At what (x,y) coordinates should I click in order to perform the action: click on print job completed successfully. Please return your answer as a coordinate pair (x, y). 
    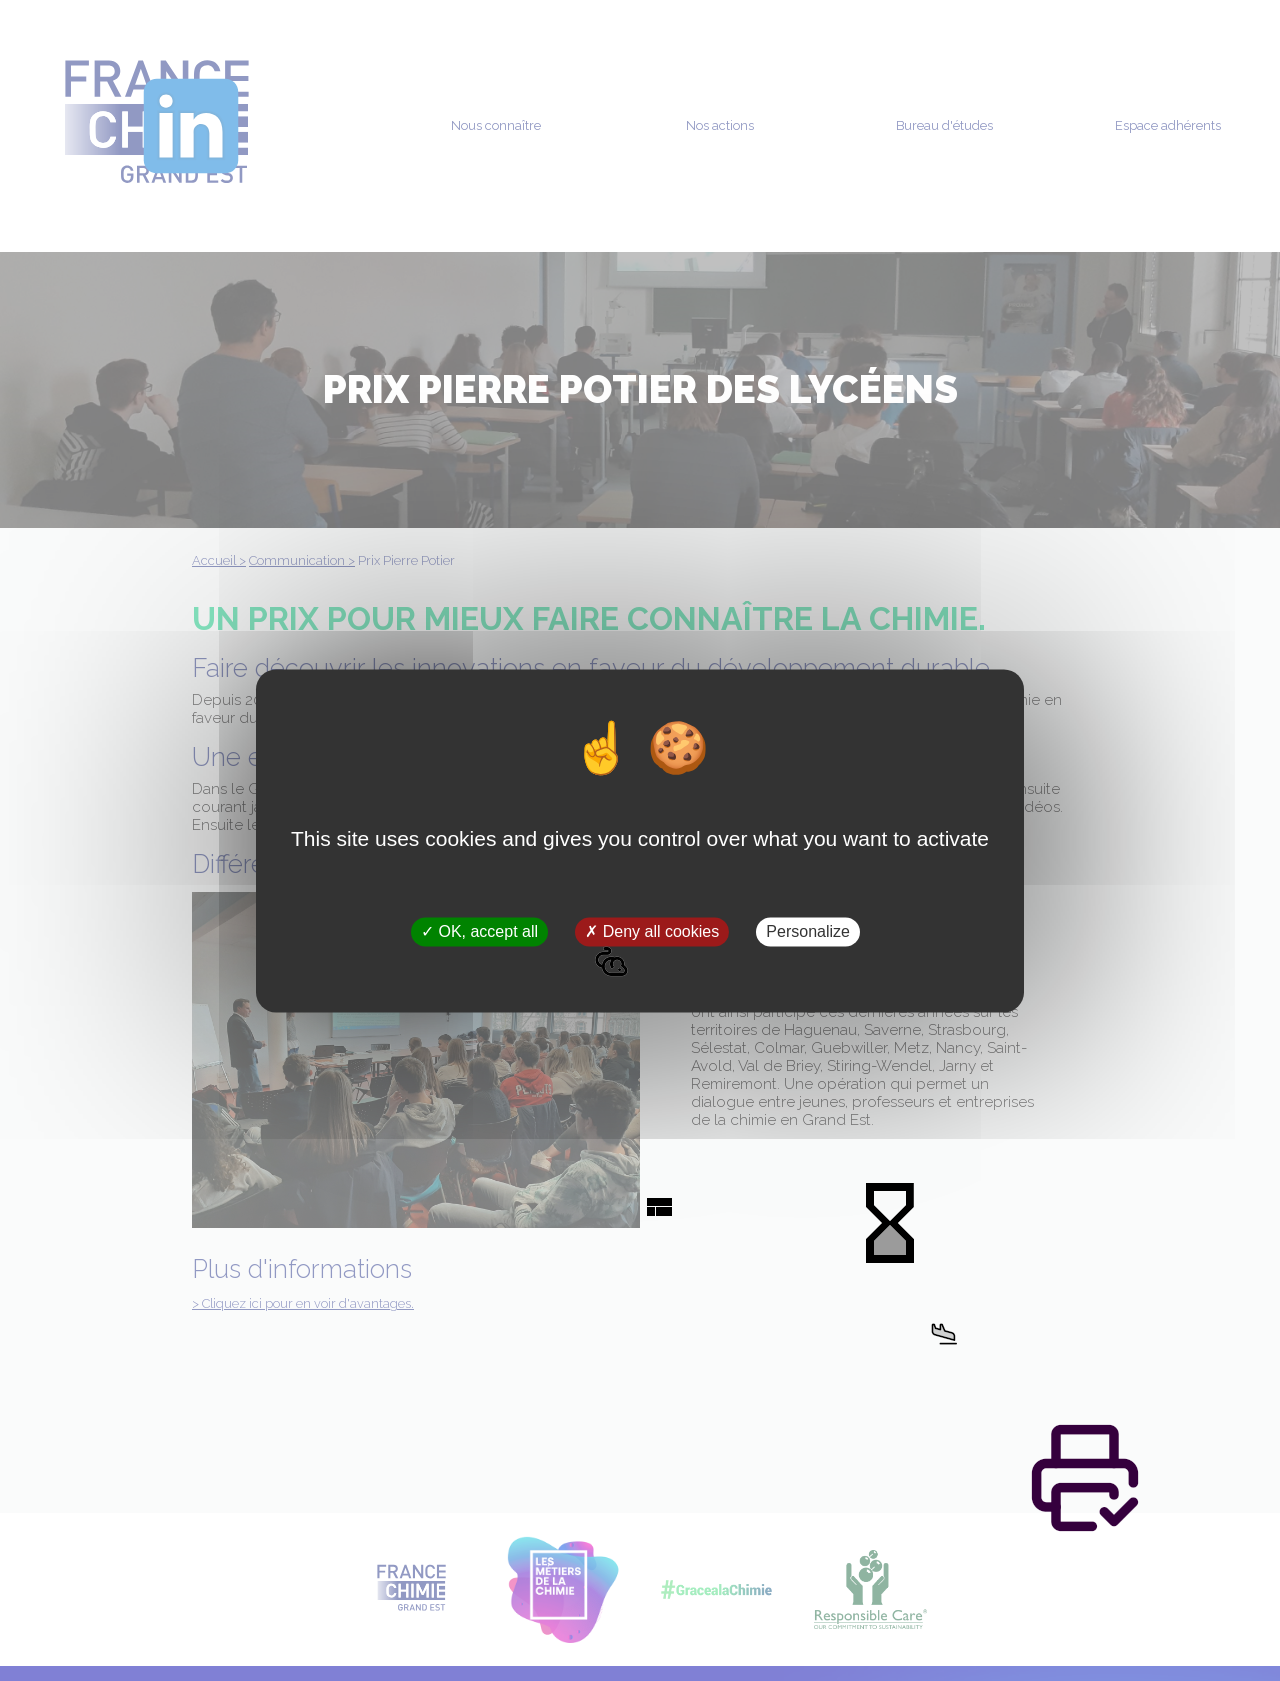
    Looking at the image, I should click on (1085, 1478).